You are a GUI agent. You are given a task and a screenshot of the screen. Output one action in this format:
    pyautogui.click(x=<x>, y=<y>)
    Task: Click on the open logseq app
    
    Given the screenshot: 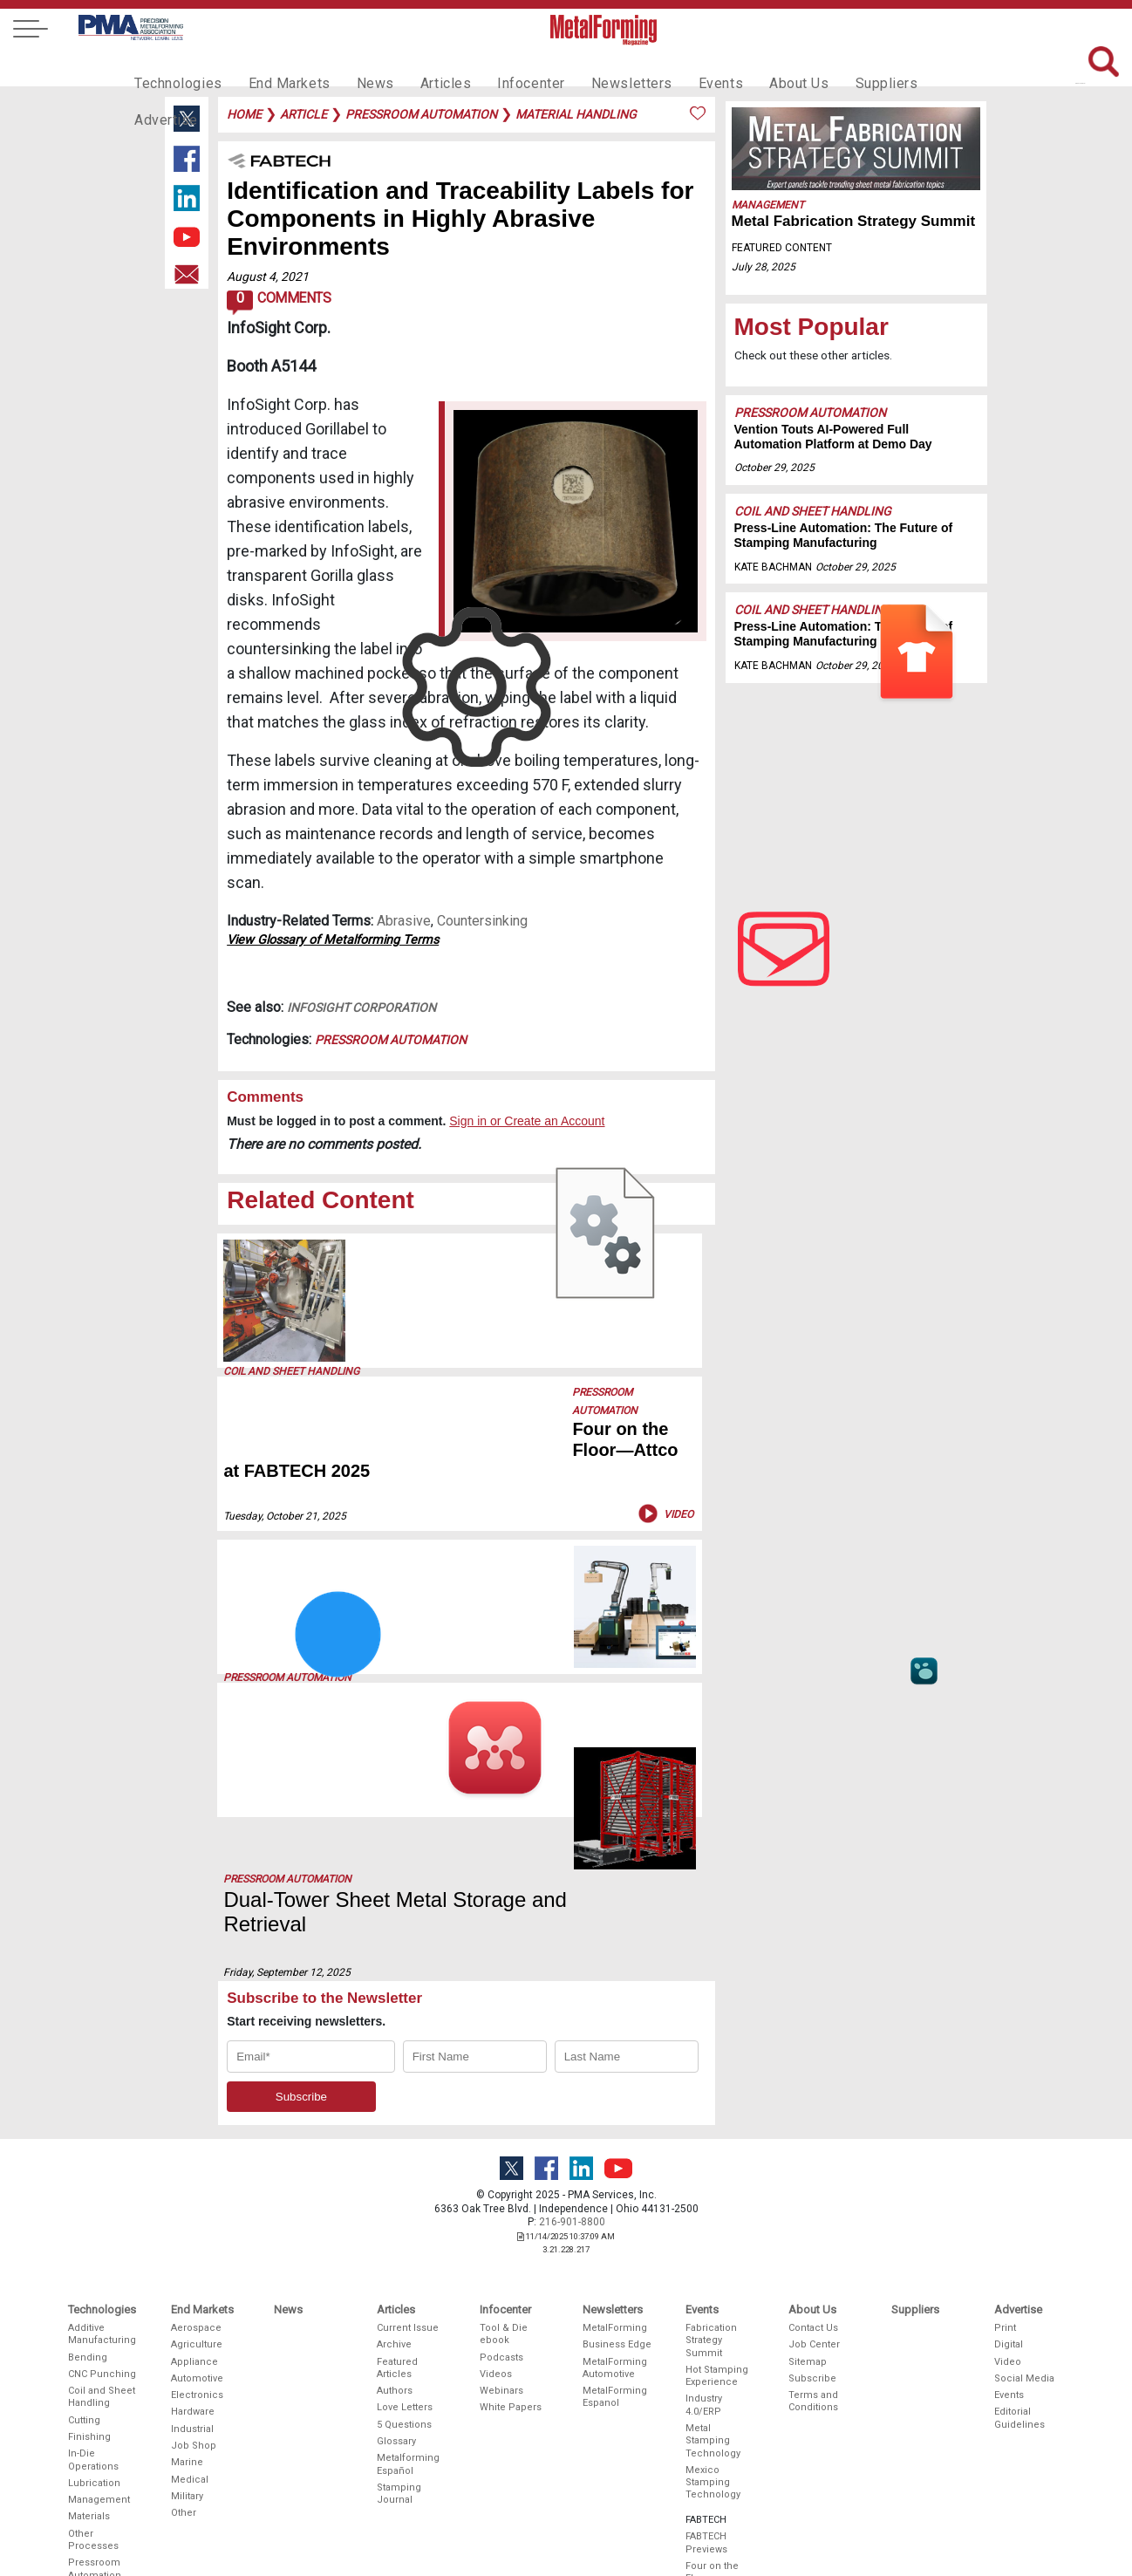 What is the action you would take?
    pyautogui.click(x=924, y=1671)
    